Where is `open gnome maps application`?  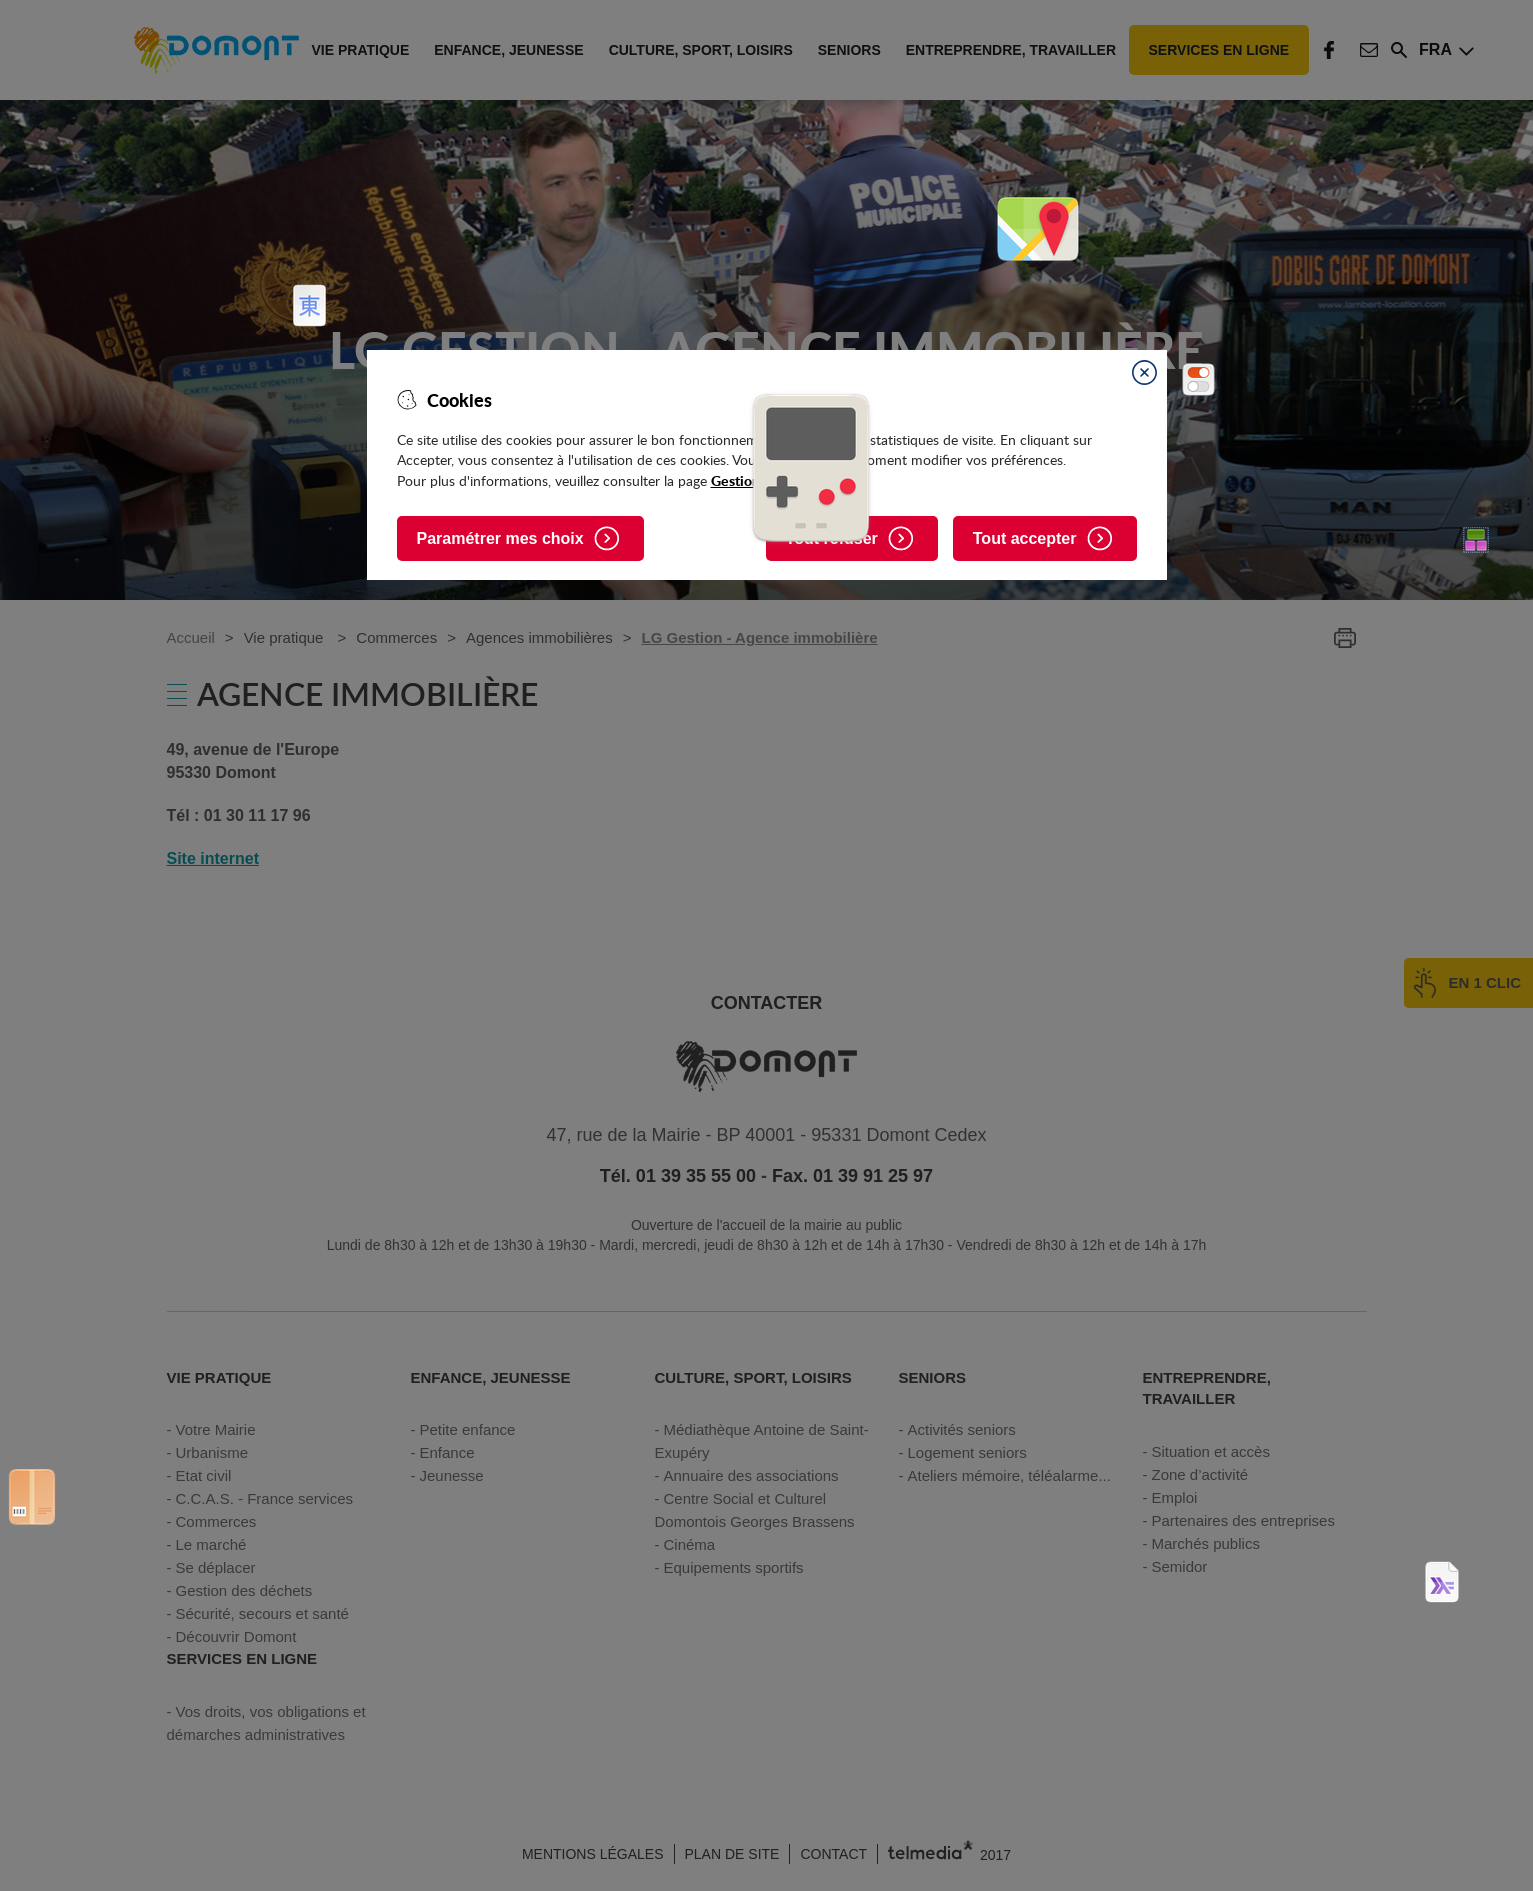
open gnome maps application is located at coordinates (1038, 229).